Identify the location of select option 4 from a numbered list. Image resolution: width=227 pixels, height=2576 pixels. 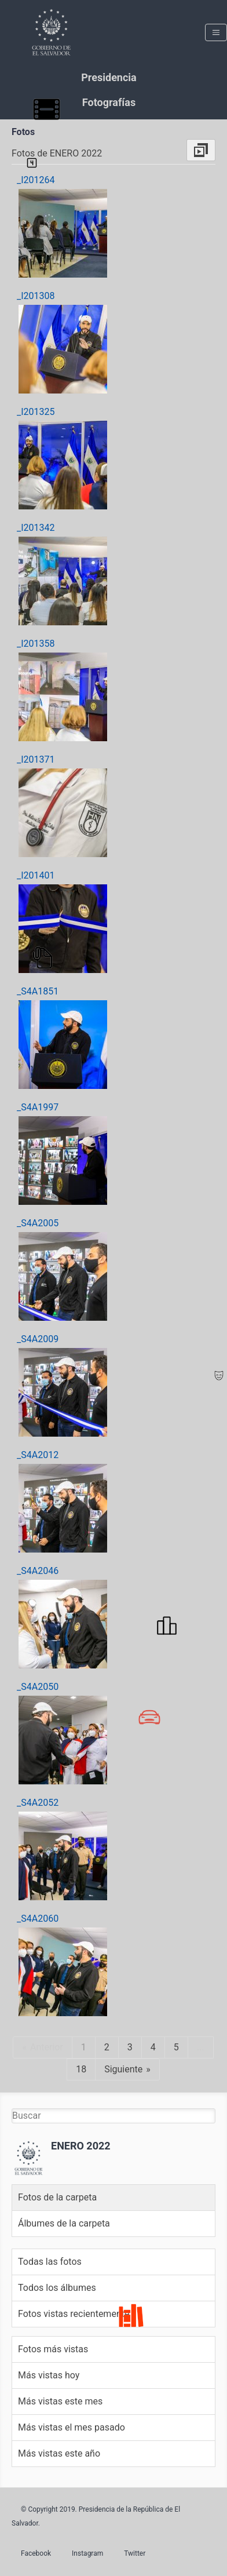
(32, 163).